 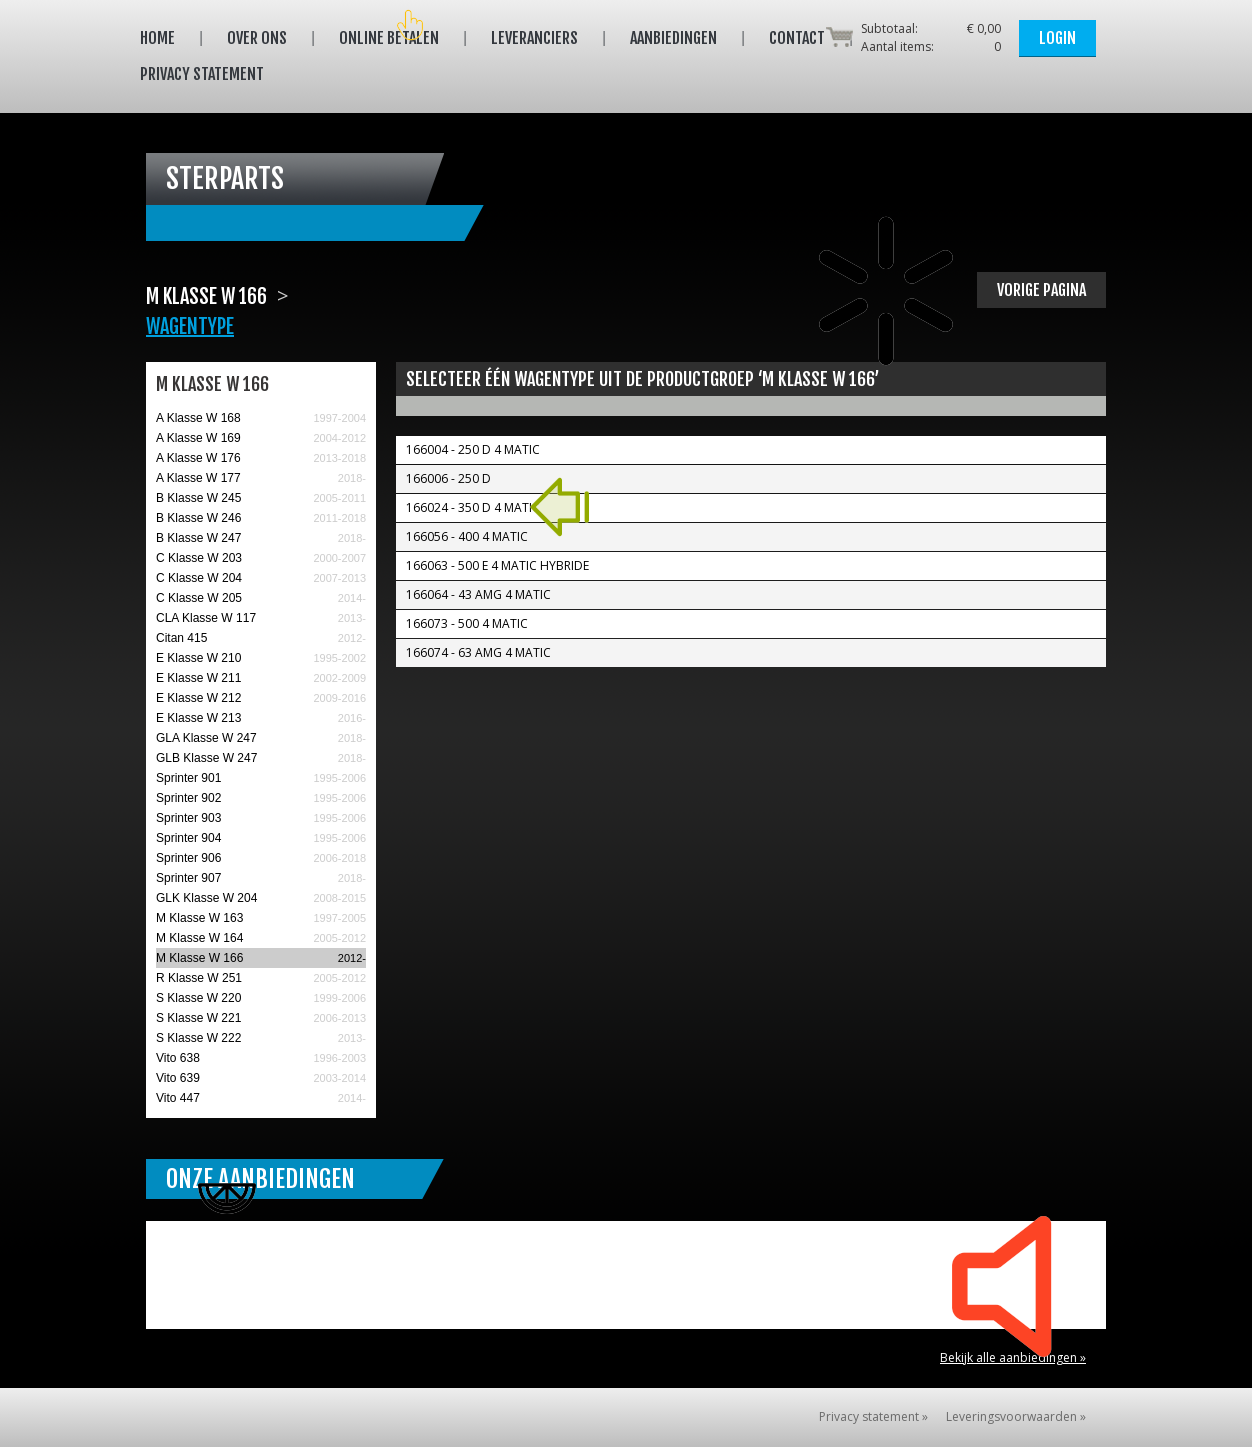 What do you see at coordinates (227, 1194) in the screenshot?
I see `indicates citrus or fruit-related content` at bounding box center [227, 1194].